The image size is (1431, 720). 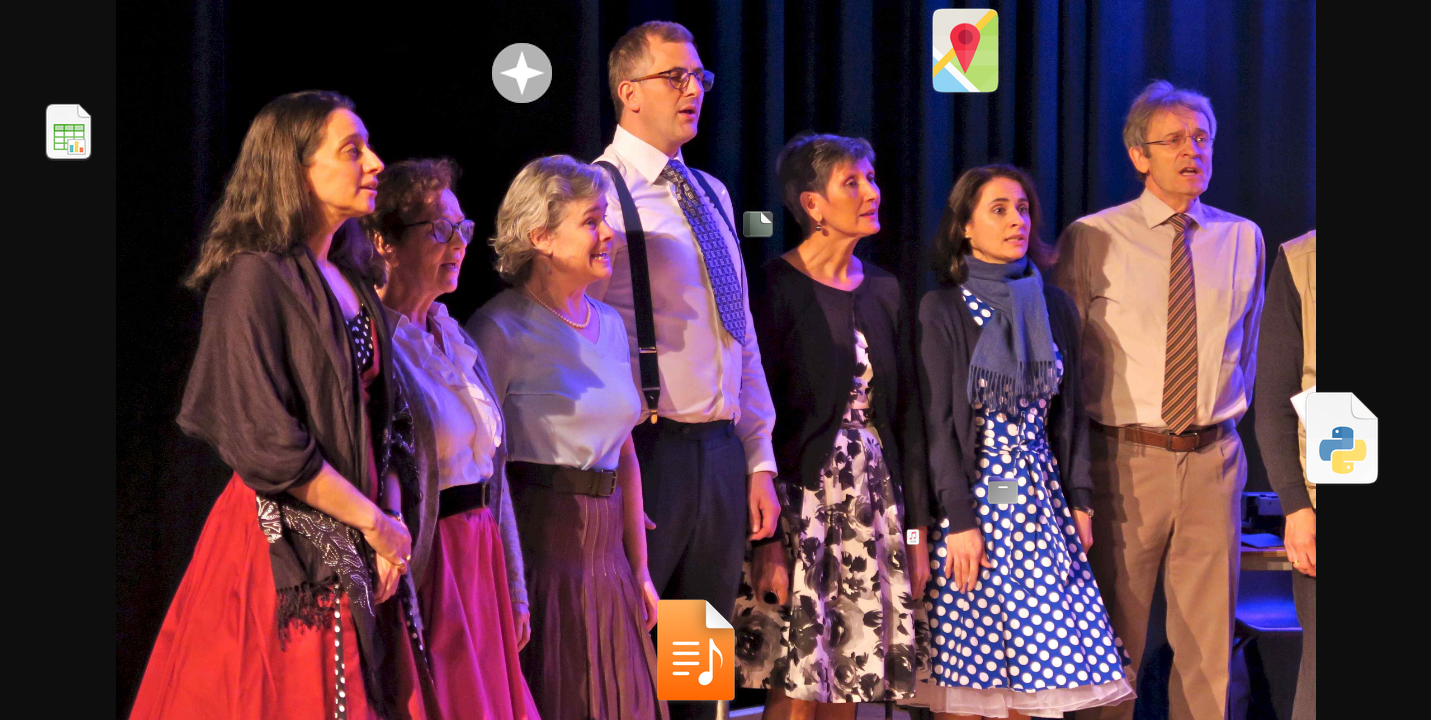 What do you see at coordinates (68, 131) in the screenshot?
I see `open a spreadsheet file` at bounding box center [68, 131].